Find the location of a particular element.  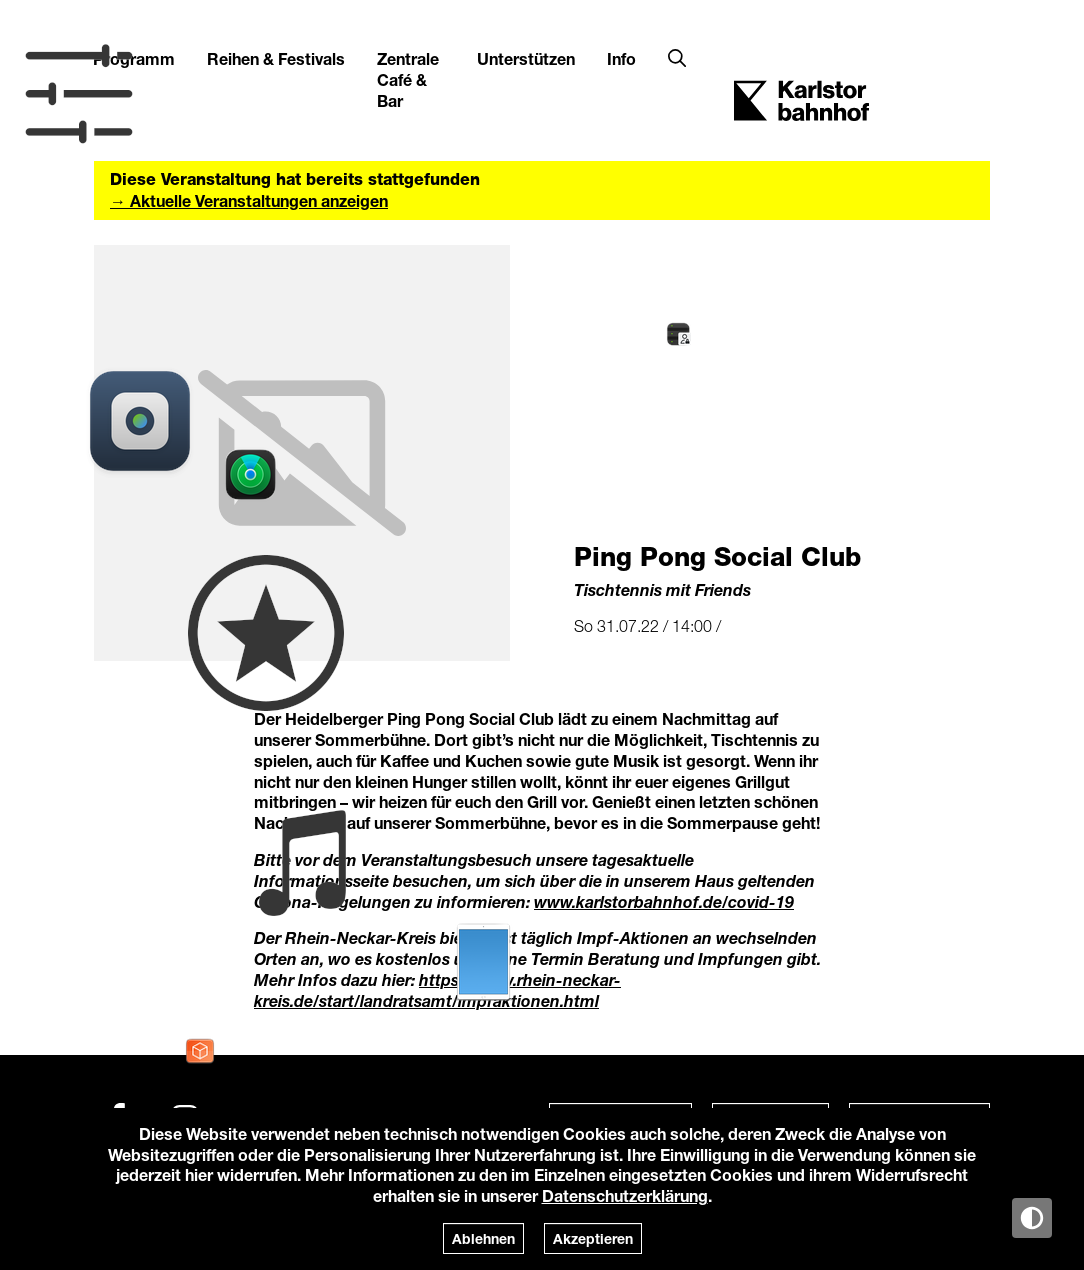

open the music app is located at coordinates (303, 866).